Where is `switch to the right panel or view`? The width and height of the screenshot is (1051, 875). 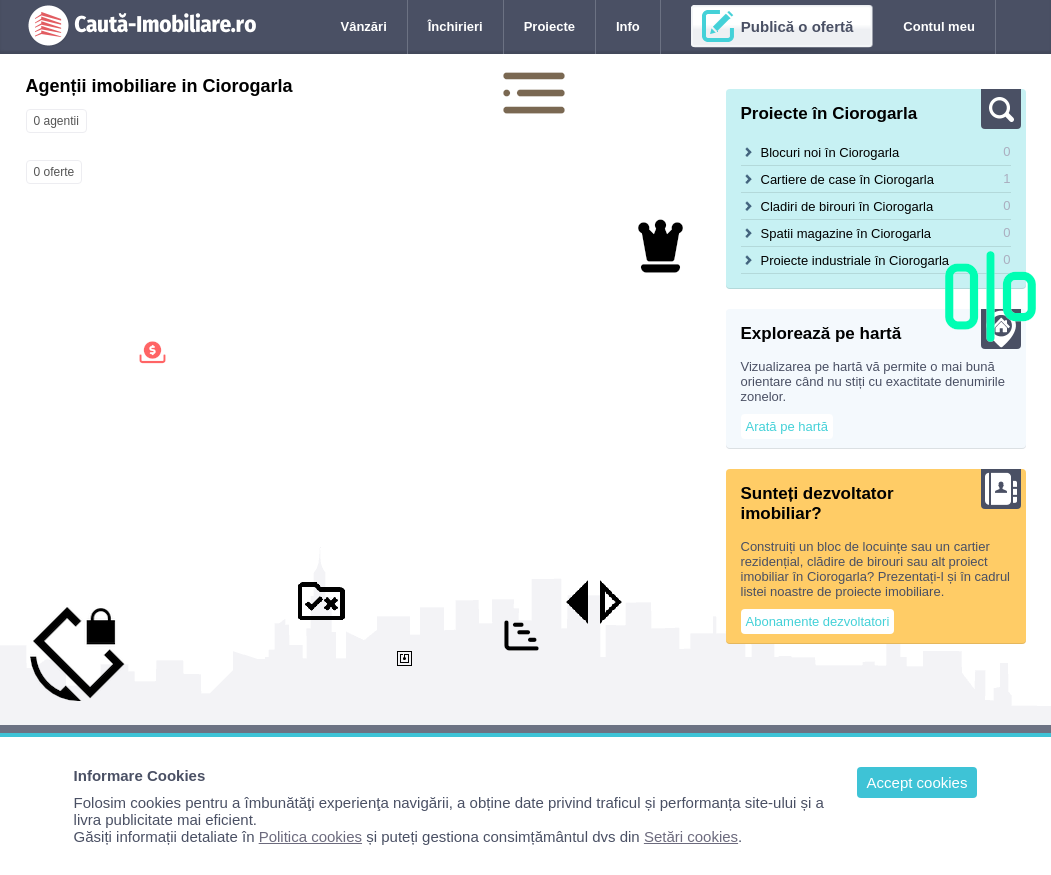
switch to the right panel or view is located at coordinates (594, 602).